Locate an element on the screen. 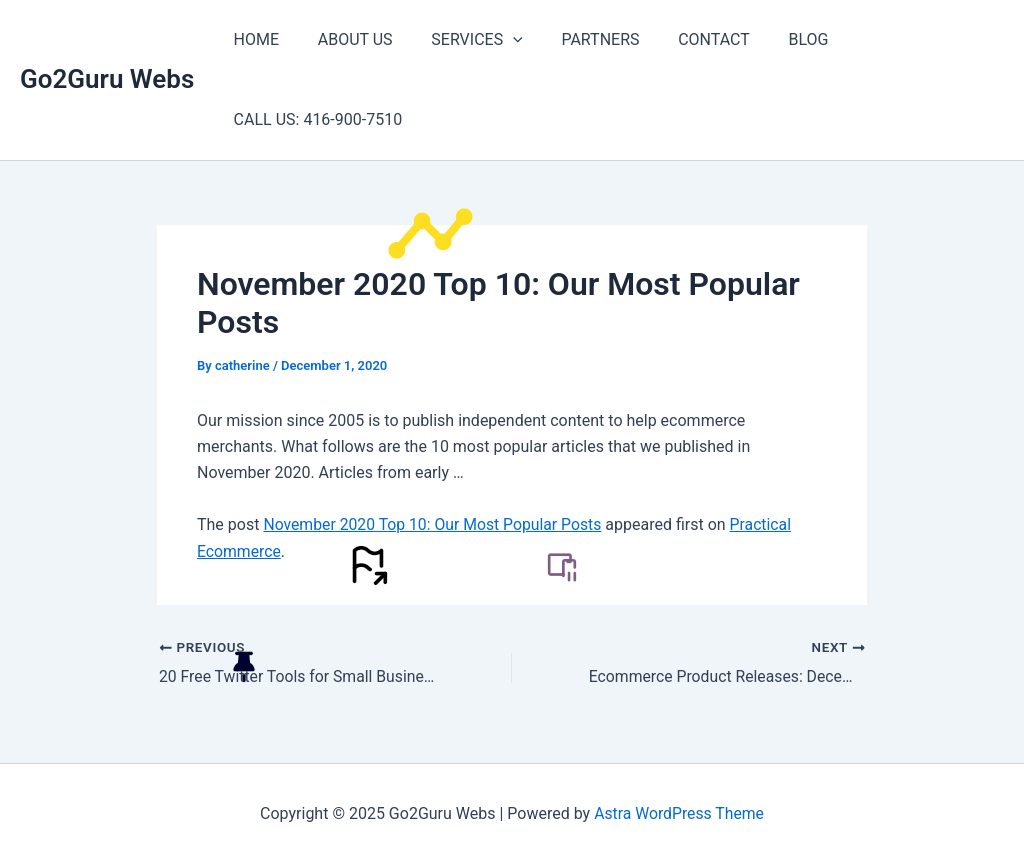 The height and width of the screenshot is (864, 1024). pause syncing across devices is located at coordinates (562, 566).